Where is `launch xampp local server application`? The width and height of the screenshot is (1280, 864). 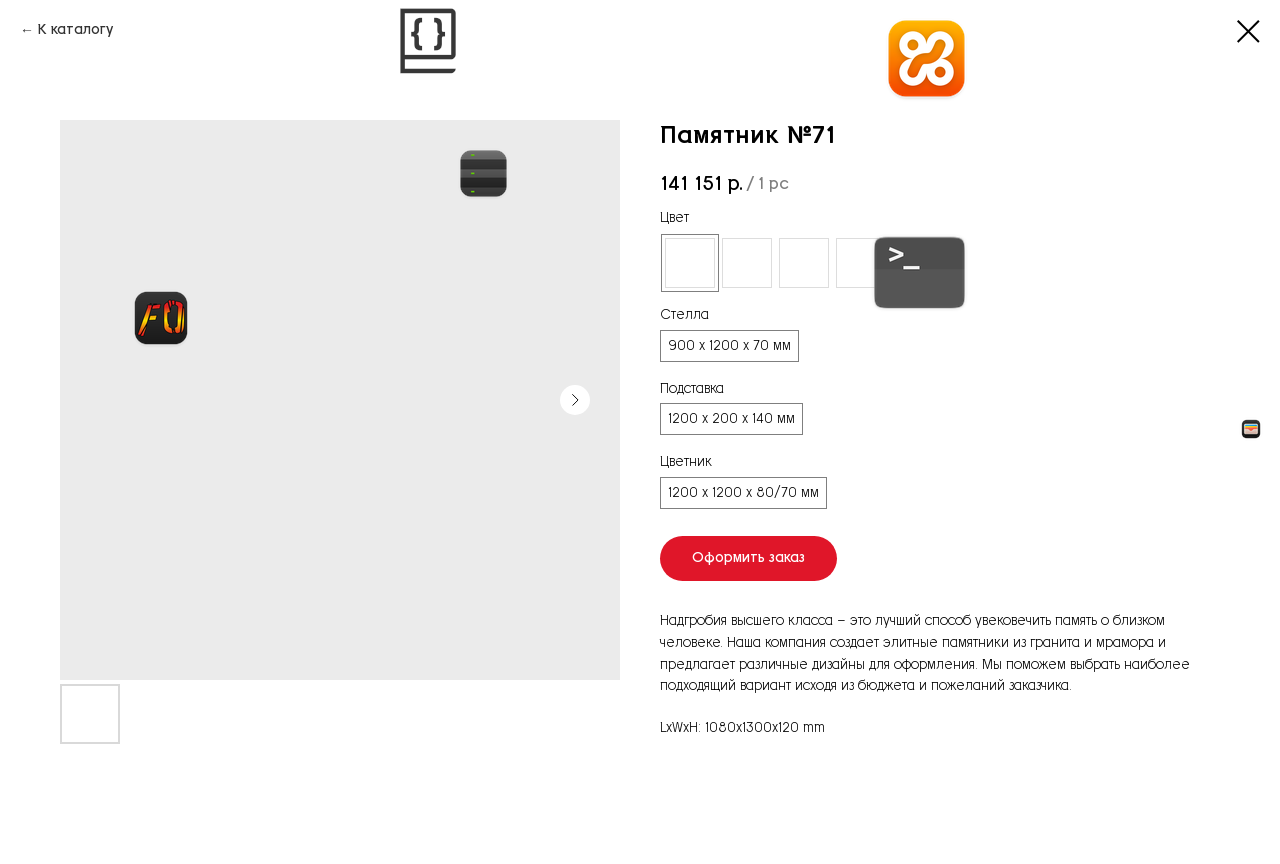 launch xampp local server application is located at coordinates (926, 58).